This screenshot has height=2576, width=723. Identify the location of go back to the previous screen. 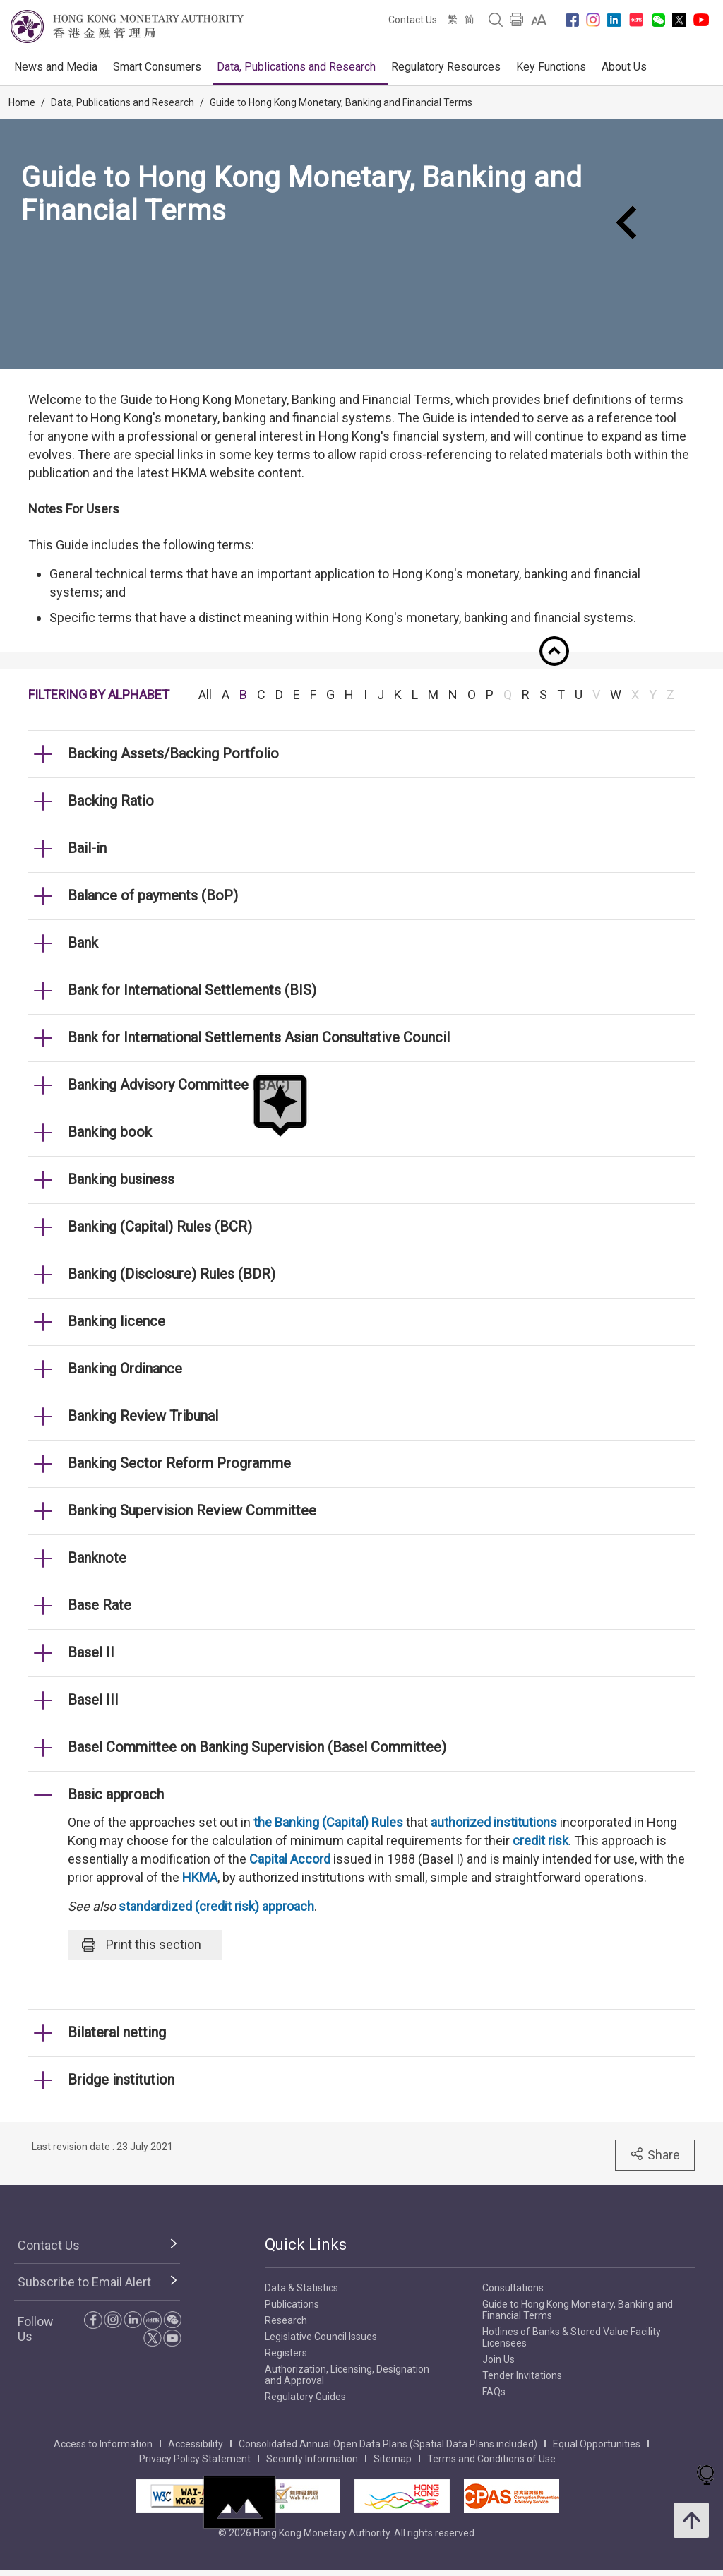
(627, 222).